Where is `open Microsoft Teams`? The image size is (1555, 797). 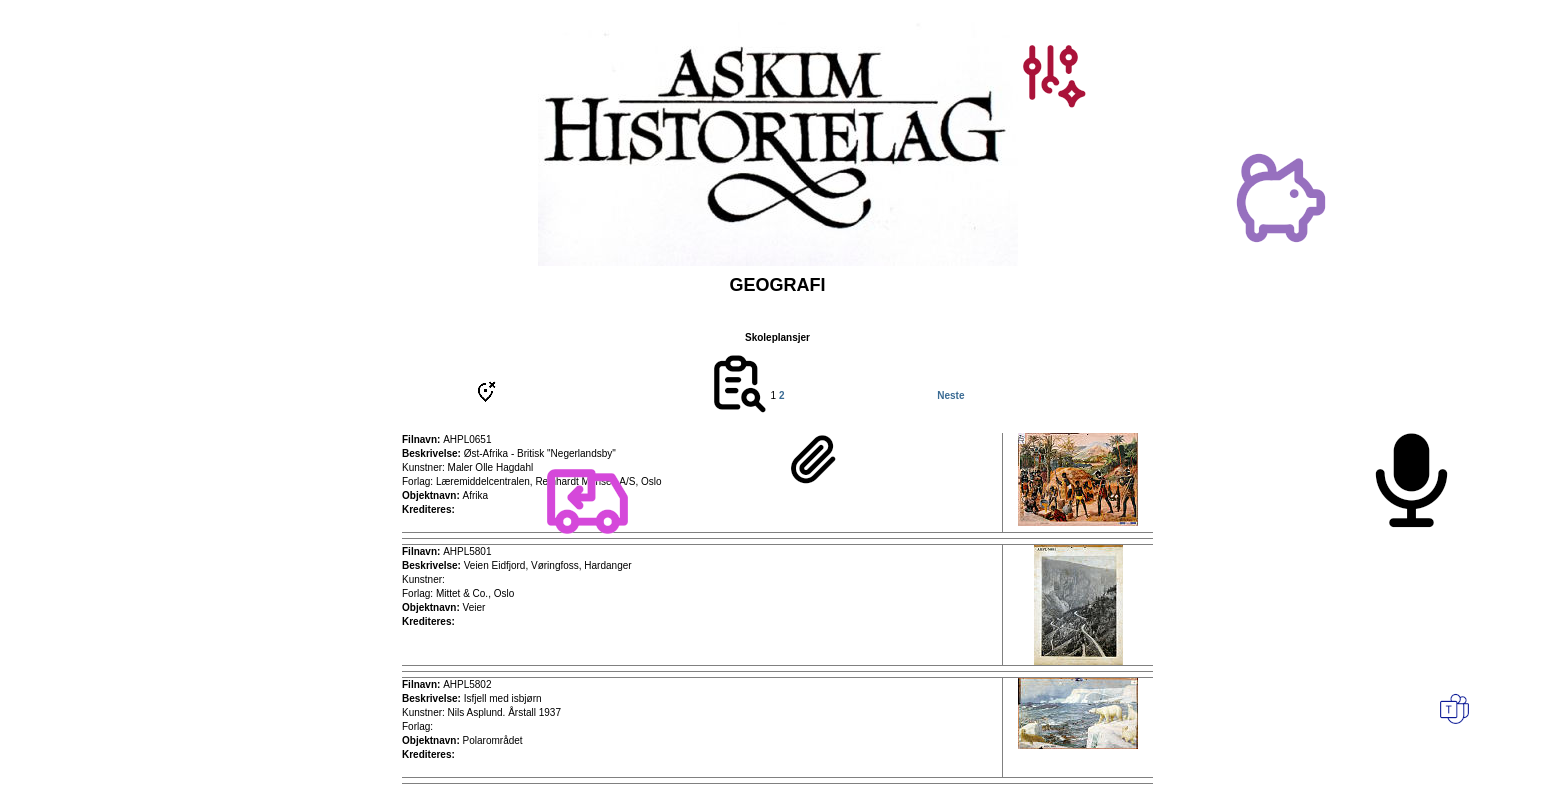 open Microsoft Teams is located at coordinates (1454, 709).